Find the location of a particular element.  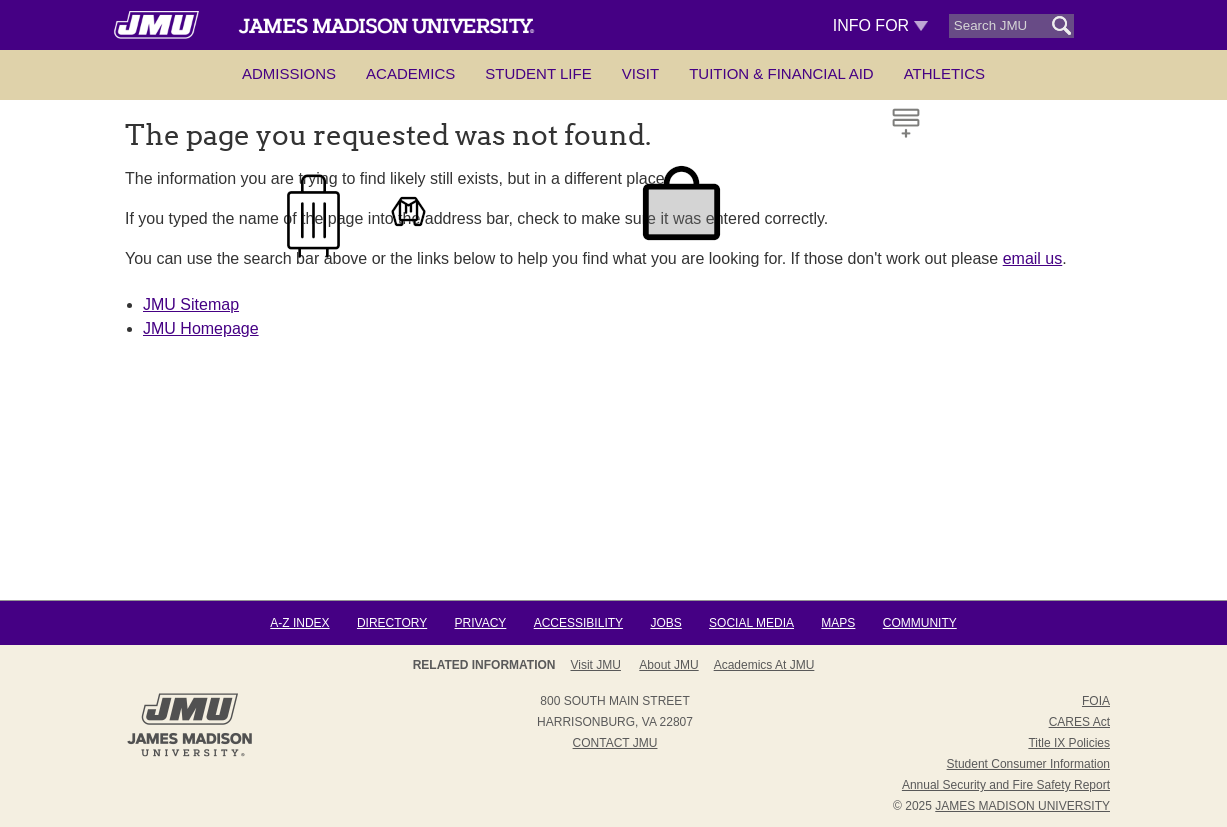

access travel or trip planning features is located at coordinates (313, 217).